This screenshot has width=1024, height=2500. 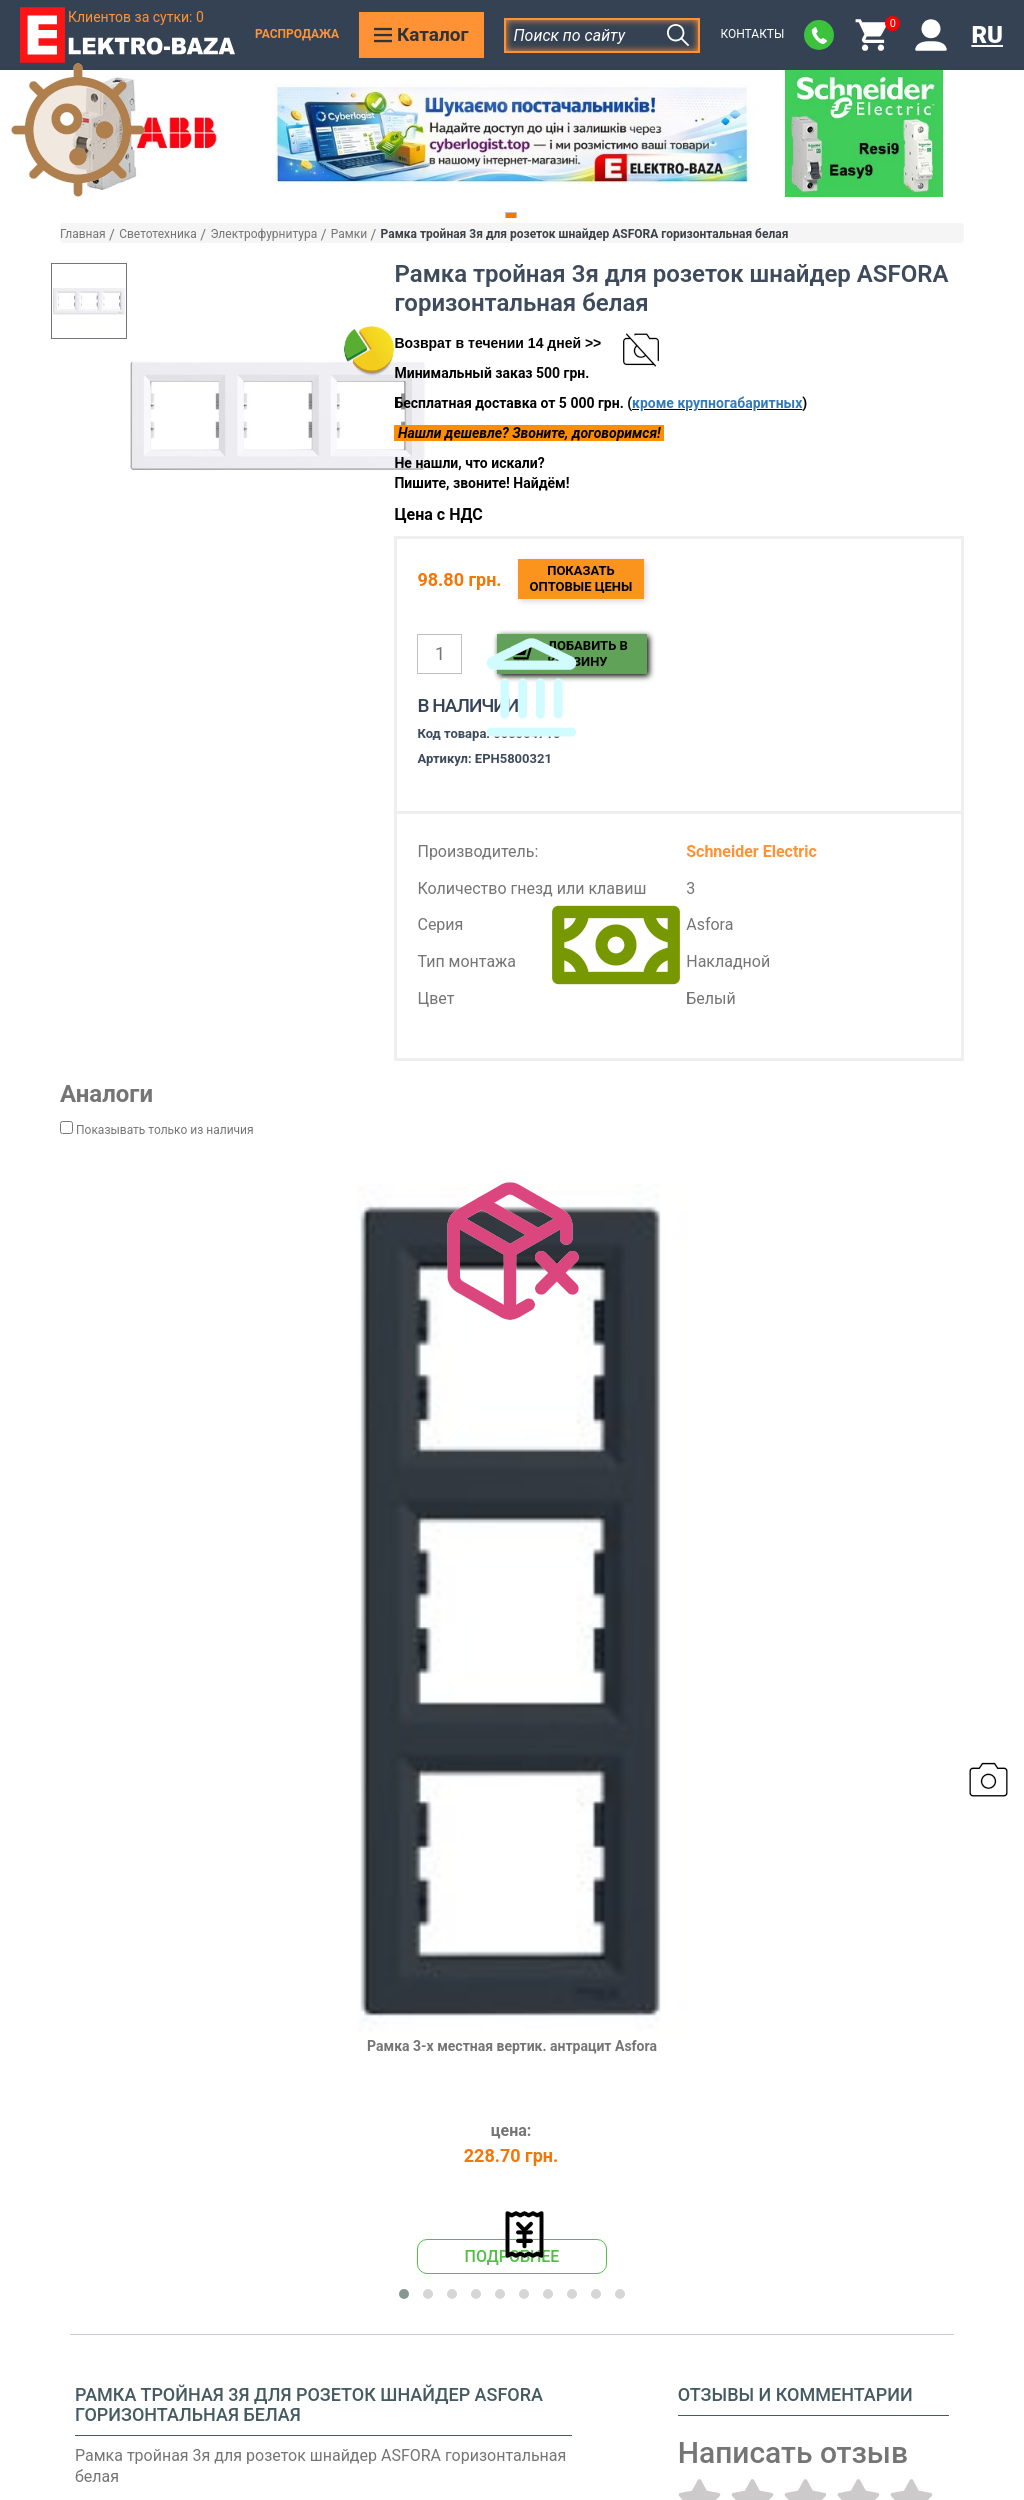 What do you see at coordinates (510, 1251) in the screenshot?
I see `cancel or remove a package from order` at bounding box center [510, 1251].